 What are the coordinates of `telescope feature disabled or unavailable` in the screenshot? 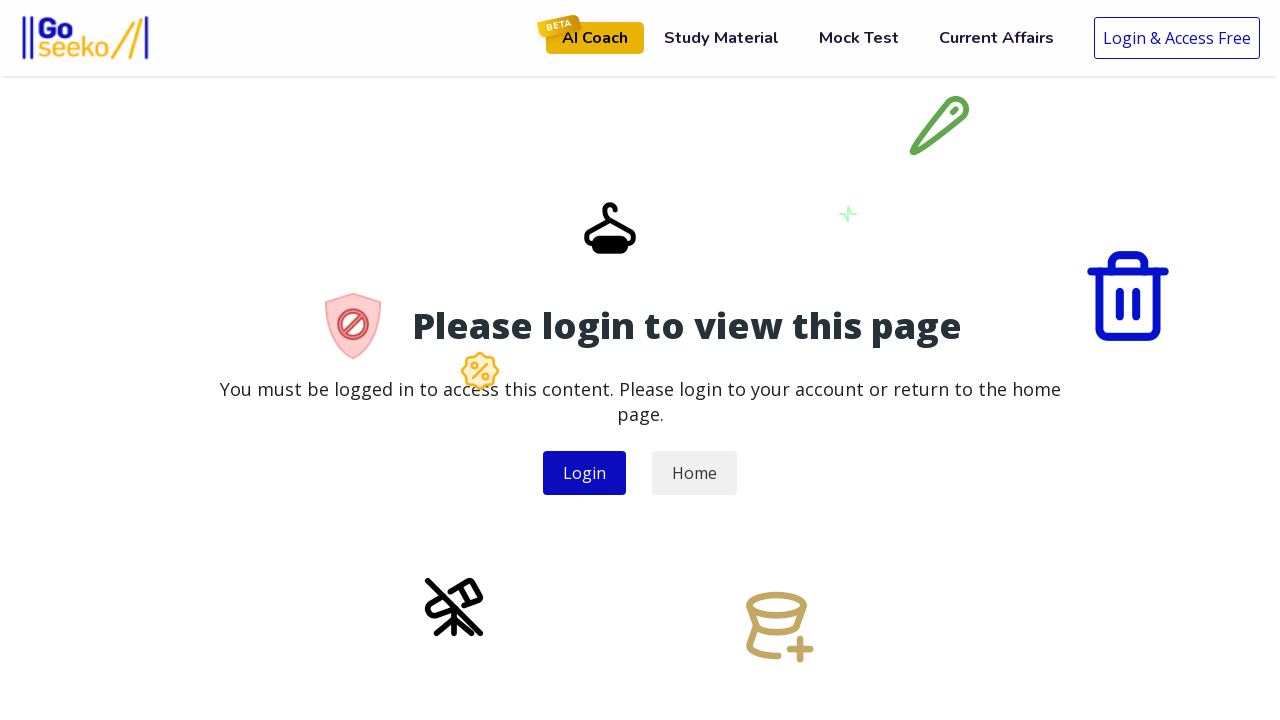 It's located at (454, 607).